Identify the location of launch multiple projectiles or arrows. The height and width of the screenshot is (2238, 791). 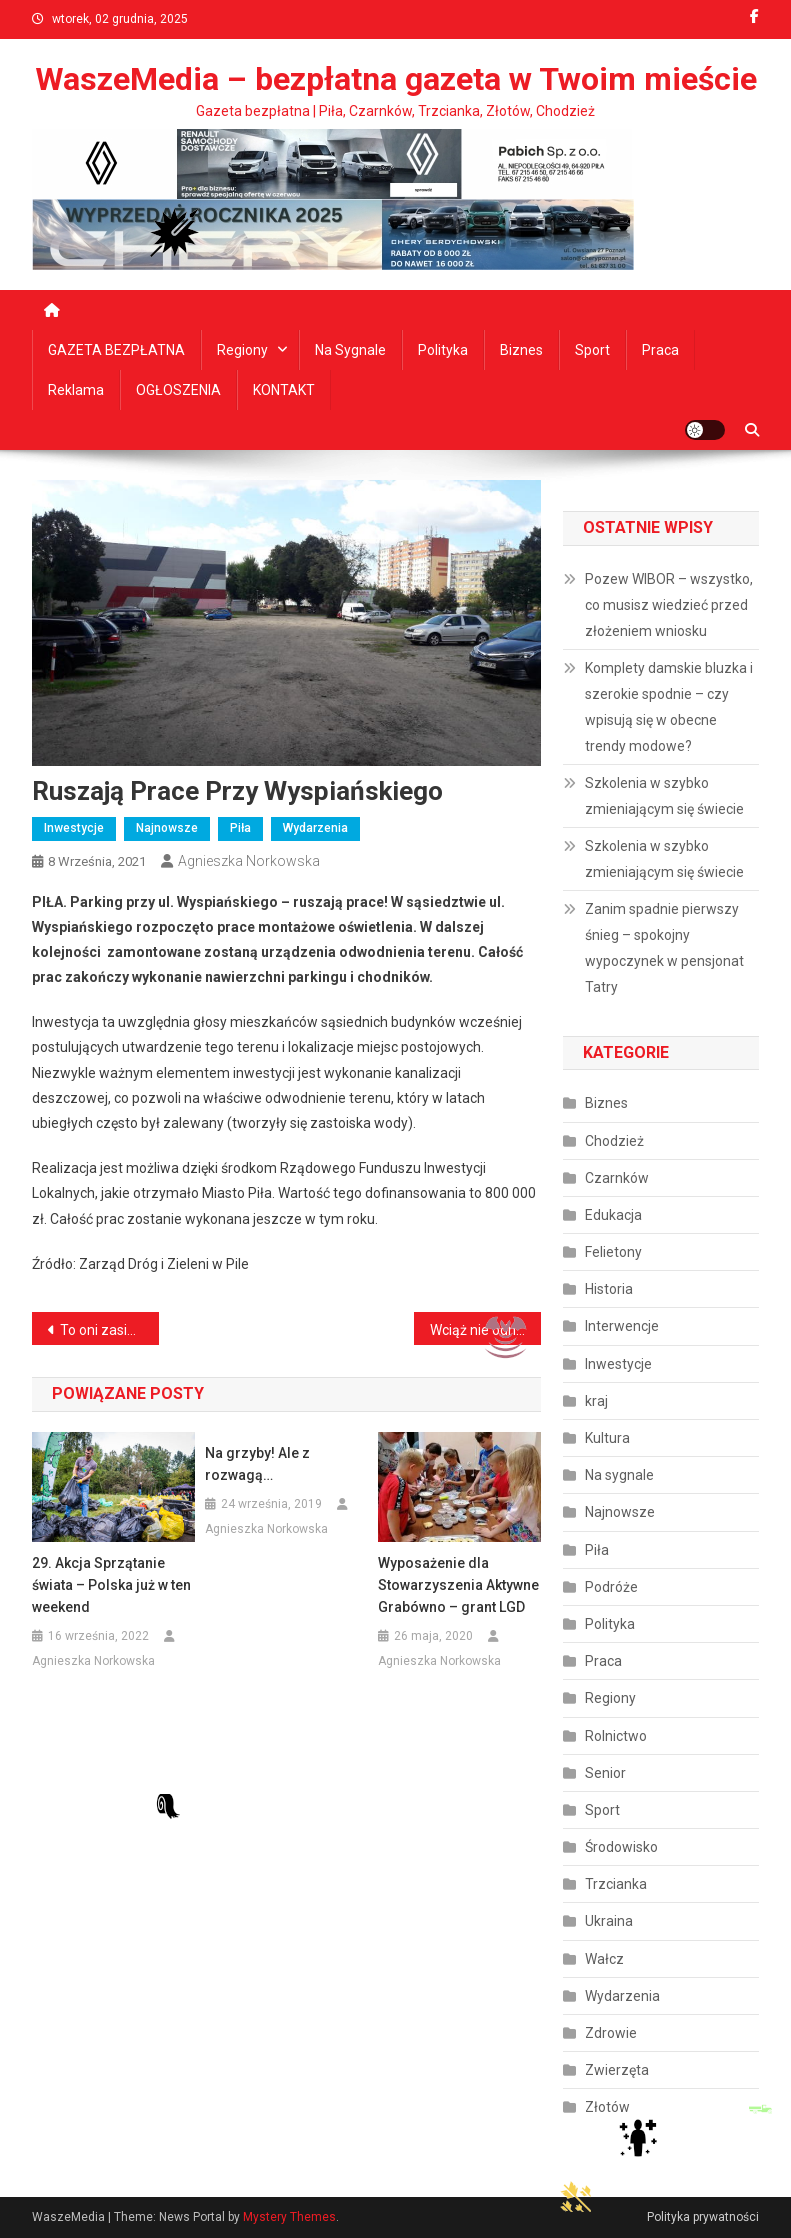
(575, 2196).